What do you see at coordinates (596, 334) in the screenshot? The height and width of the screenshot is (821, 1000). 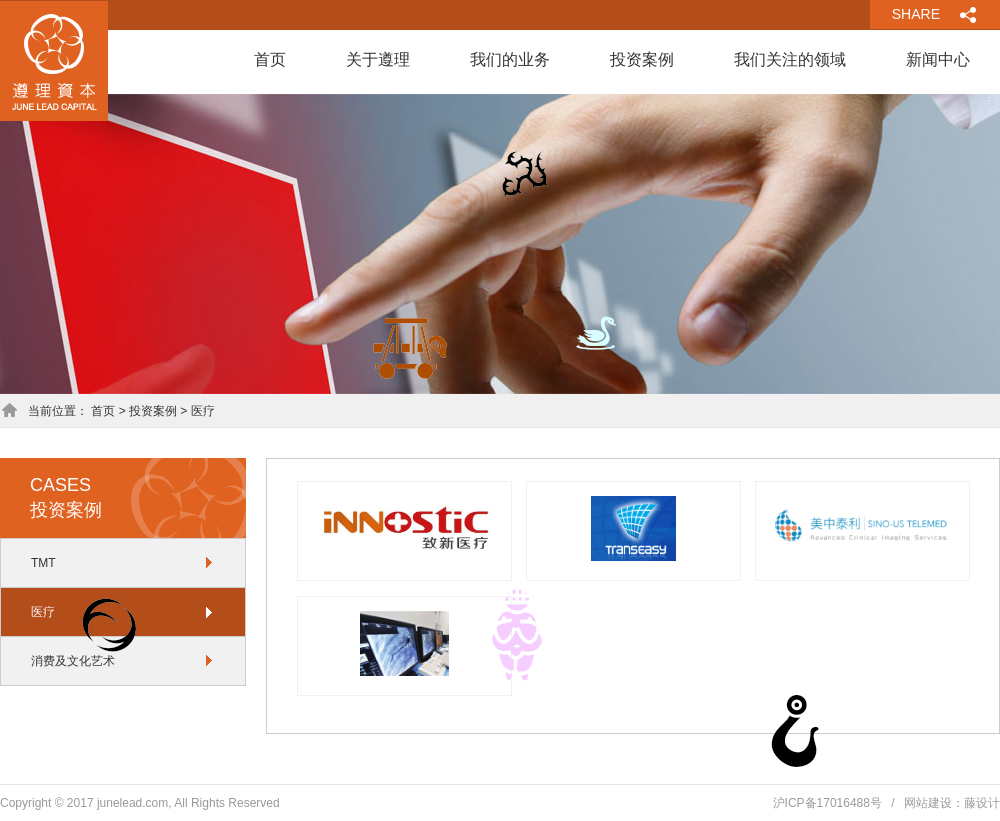 I see `decorative swan icon for nature or wildlife themed games` at bounding box center [596, 334].